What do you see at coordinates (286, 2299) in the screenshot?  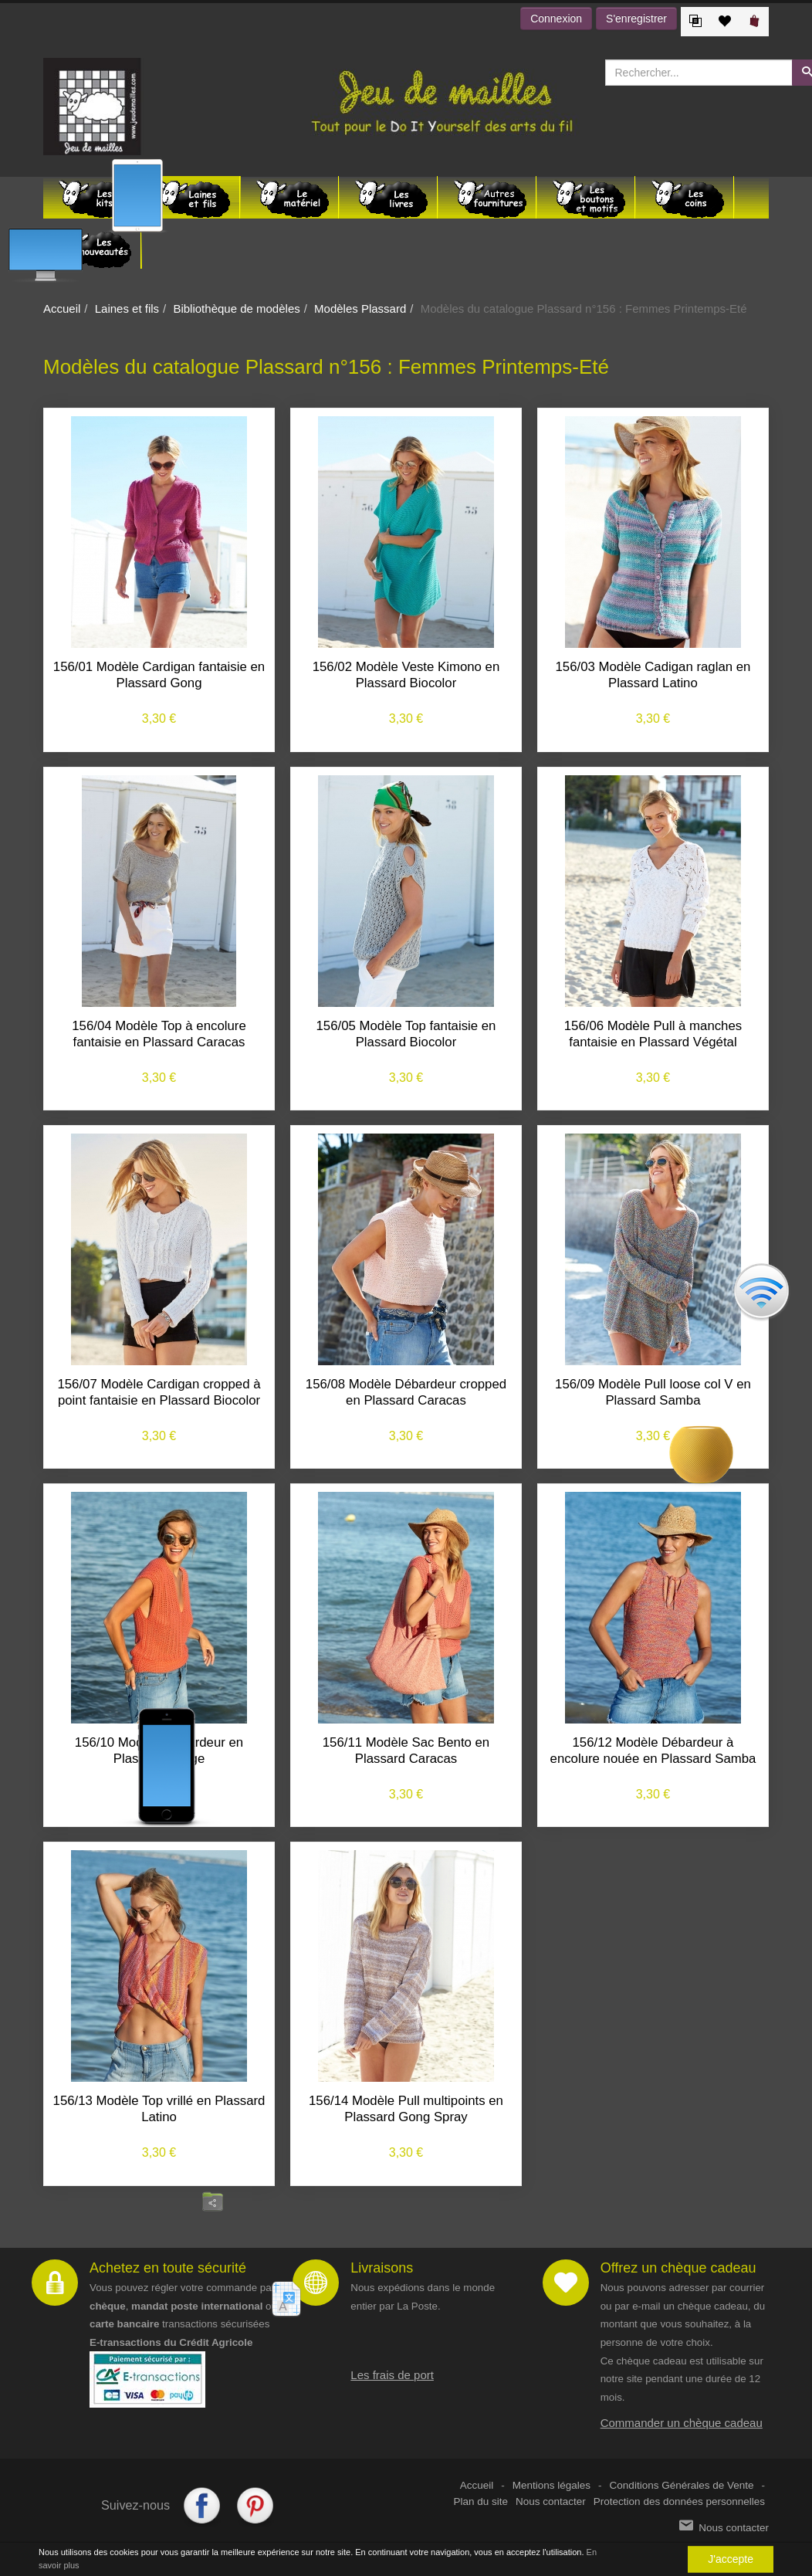 I see `a gettext translation template file (.pot)` at bounding box center [286, 2299].